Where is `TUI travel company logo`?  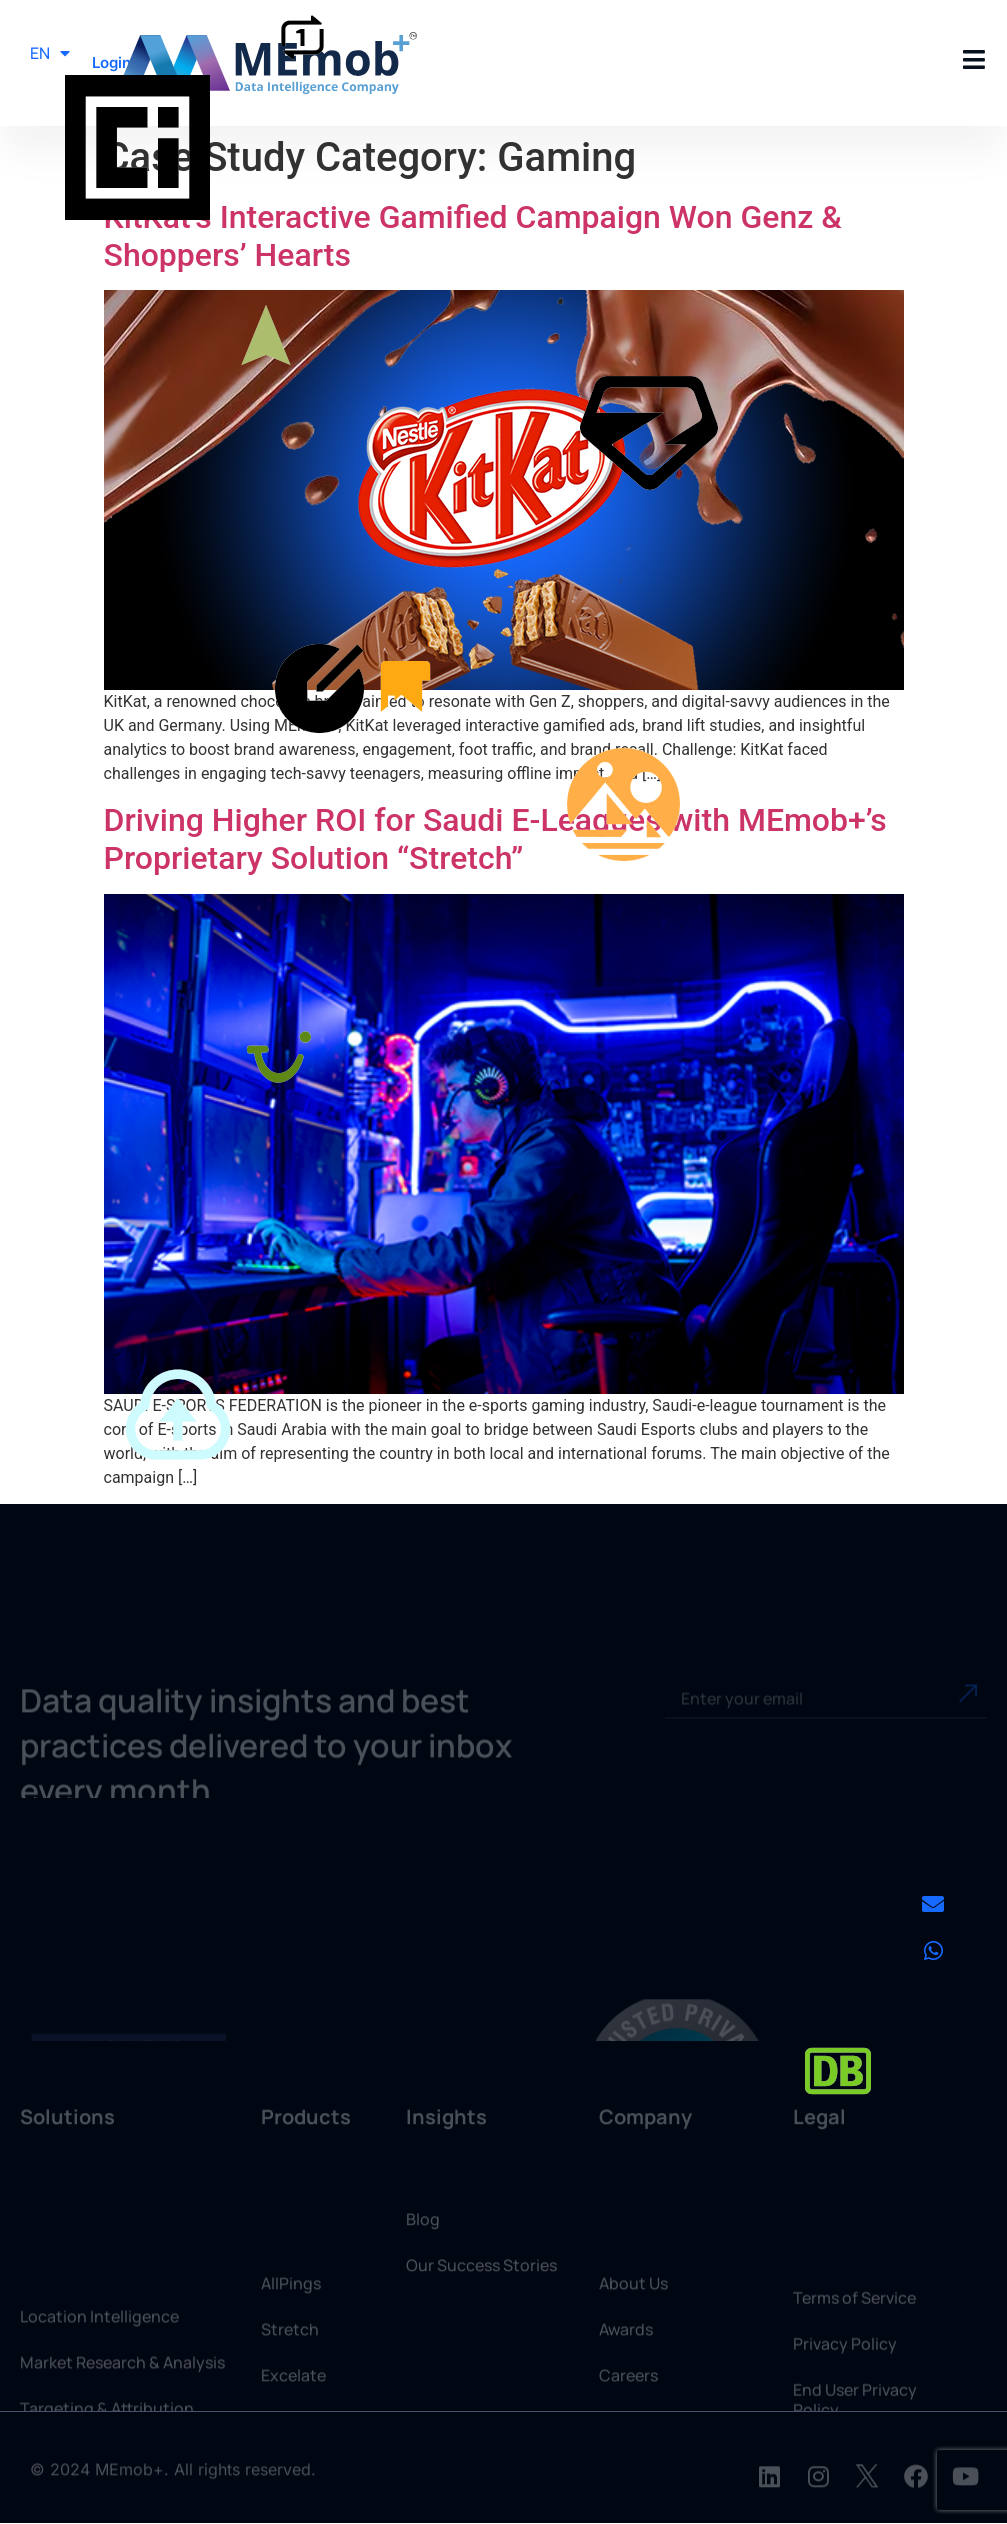 TUI travel company logo is located at coordinates (279, 1057).